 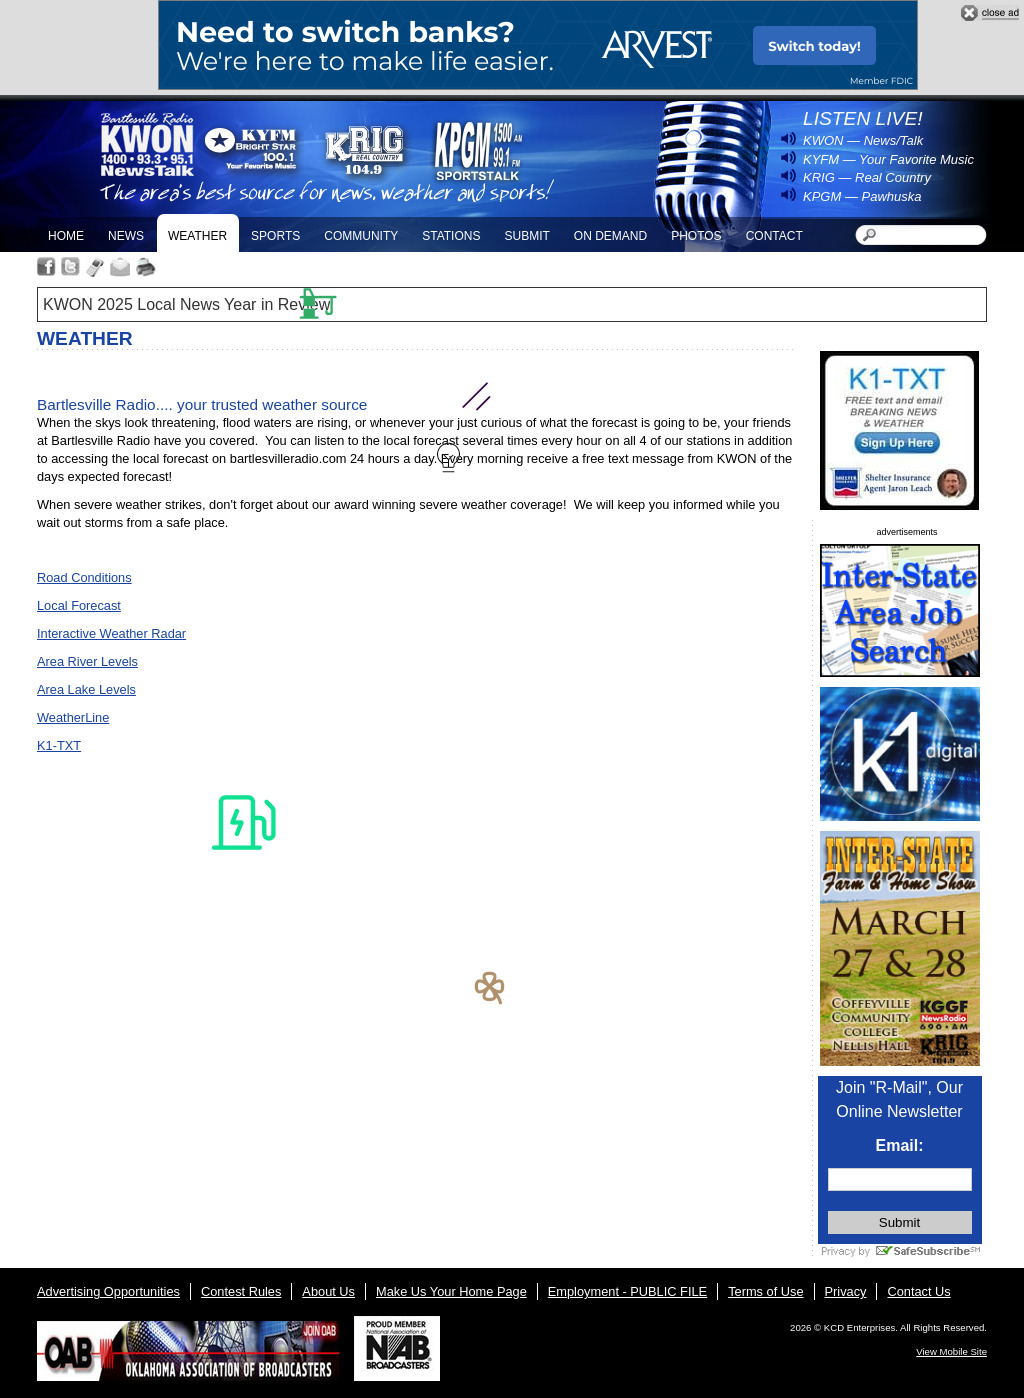 I want to click on access construction or building management tools, so click(x=317, y=303).